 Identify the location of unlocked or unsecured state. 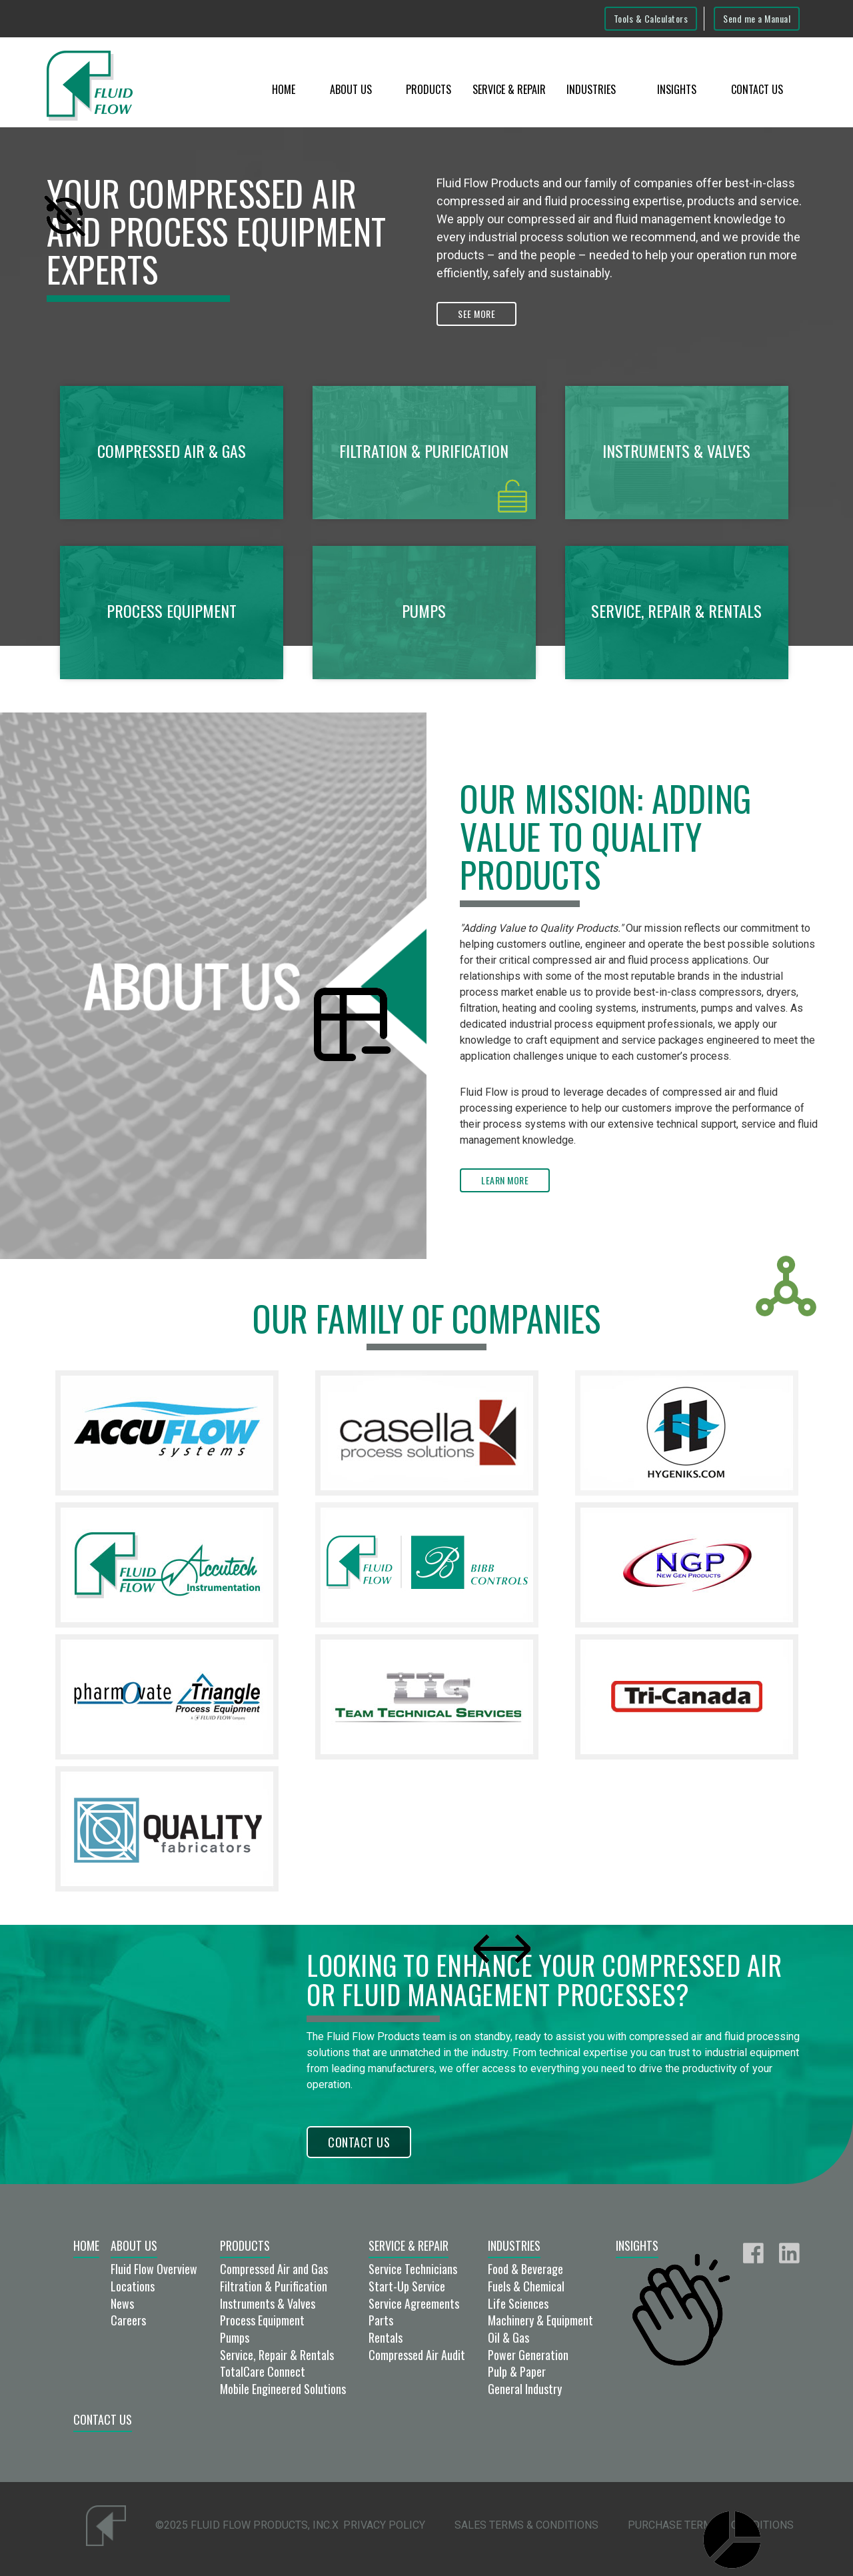
(512, 498).